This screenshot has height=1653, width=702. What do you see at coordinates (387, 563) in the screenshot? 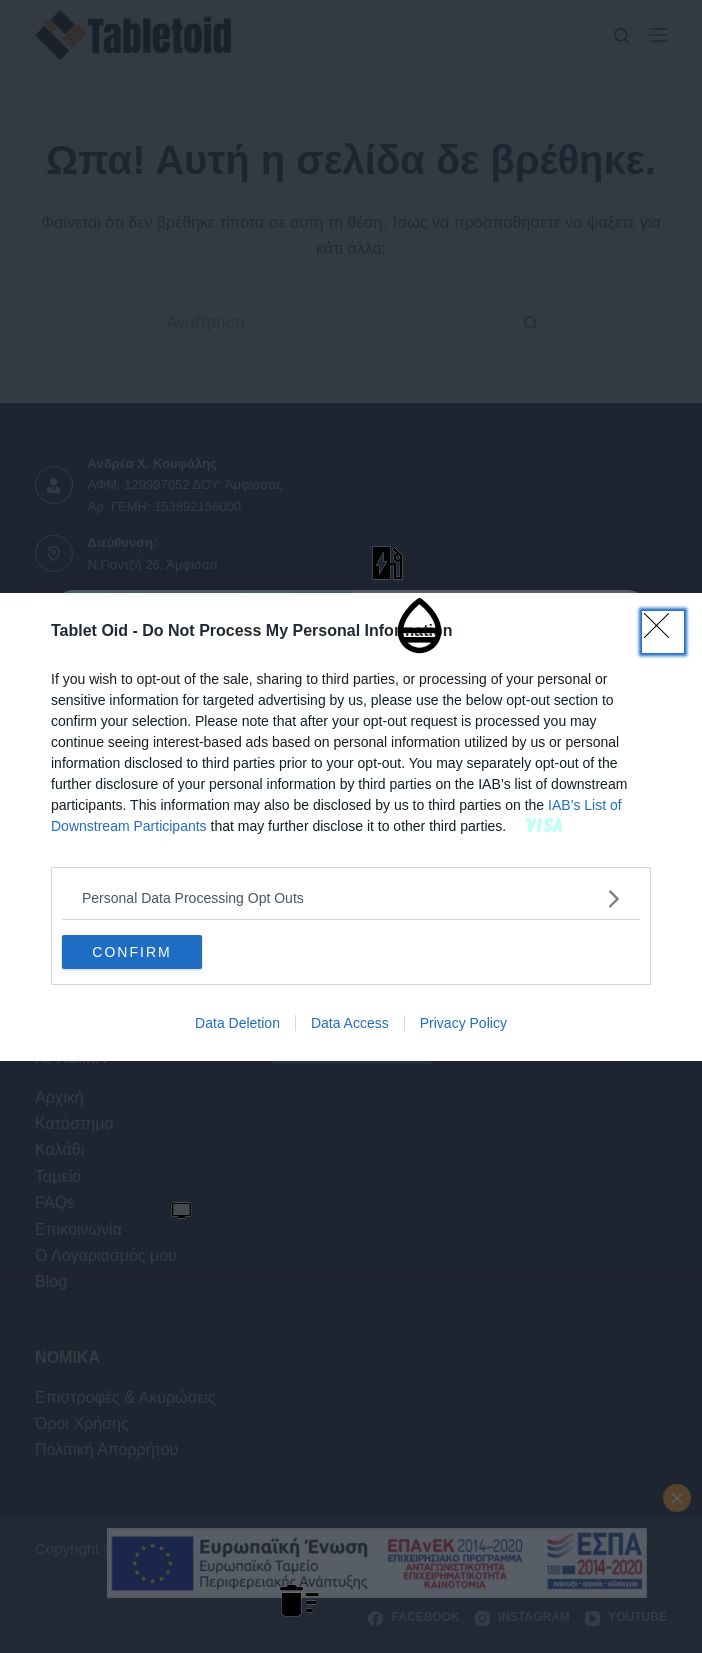
I see `find nearby electric vehicle charging stations` at bounding box center [387, 563].